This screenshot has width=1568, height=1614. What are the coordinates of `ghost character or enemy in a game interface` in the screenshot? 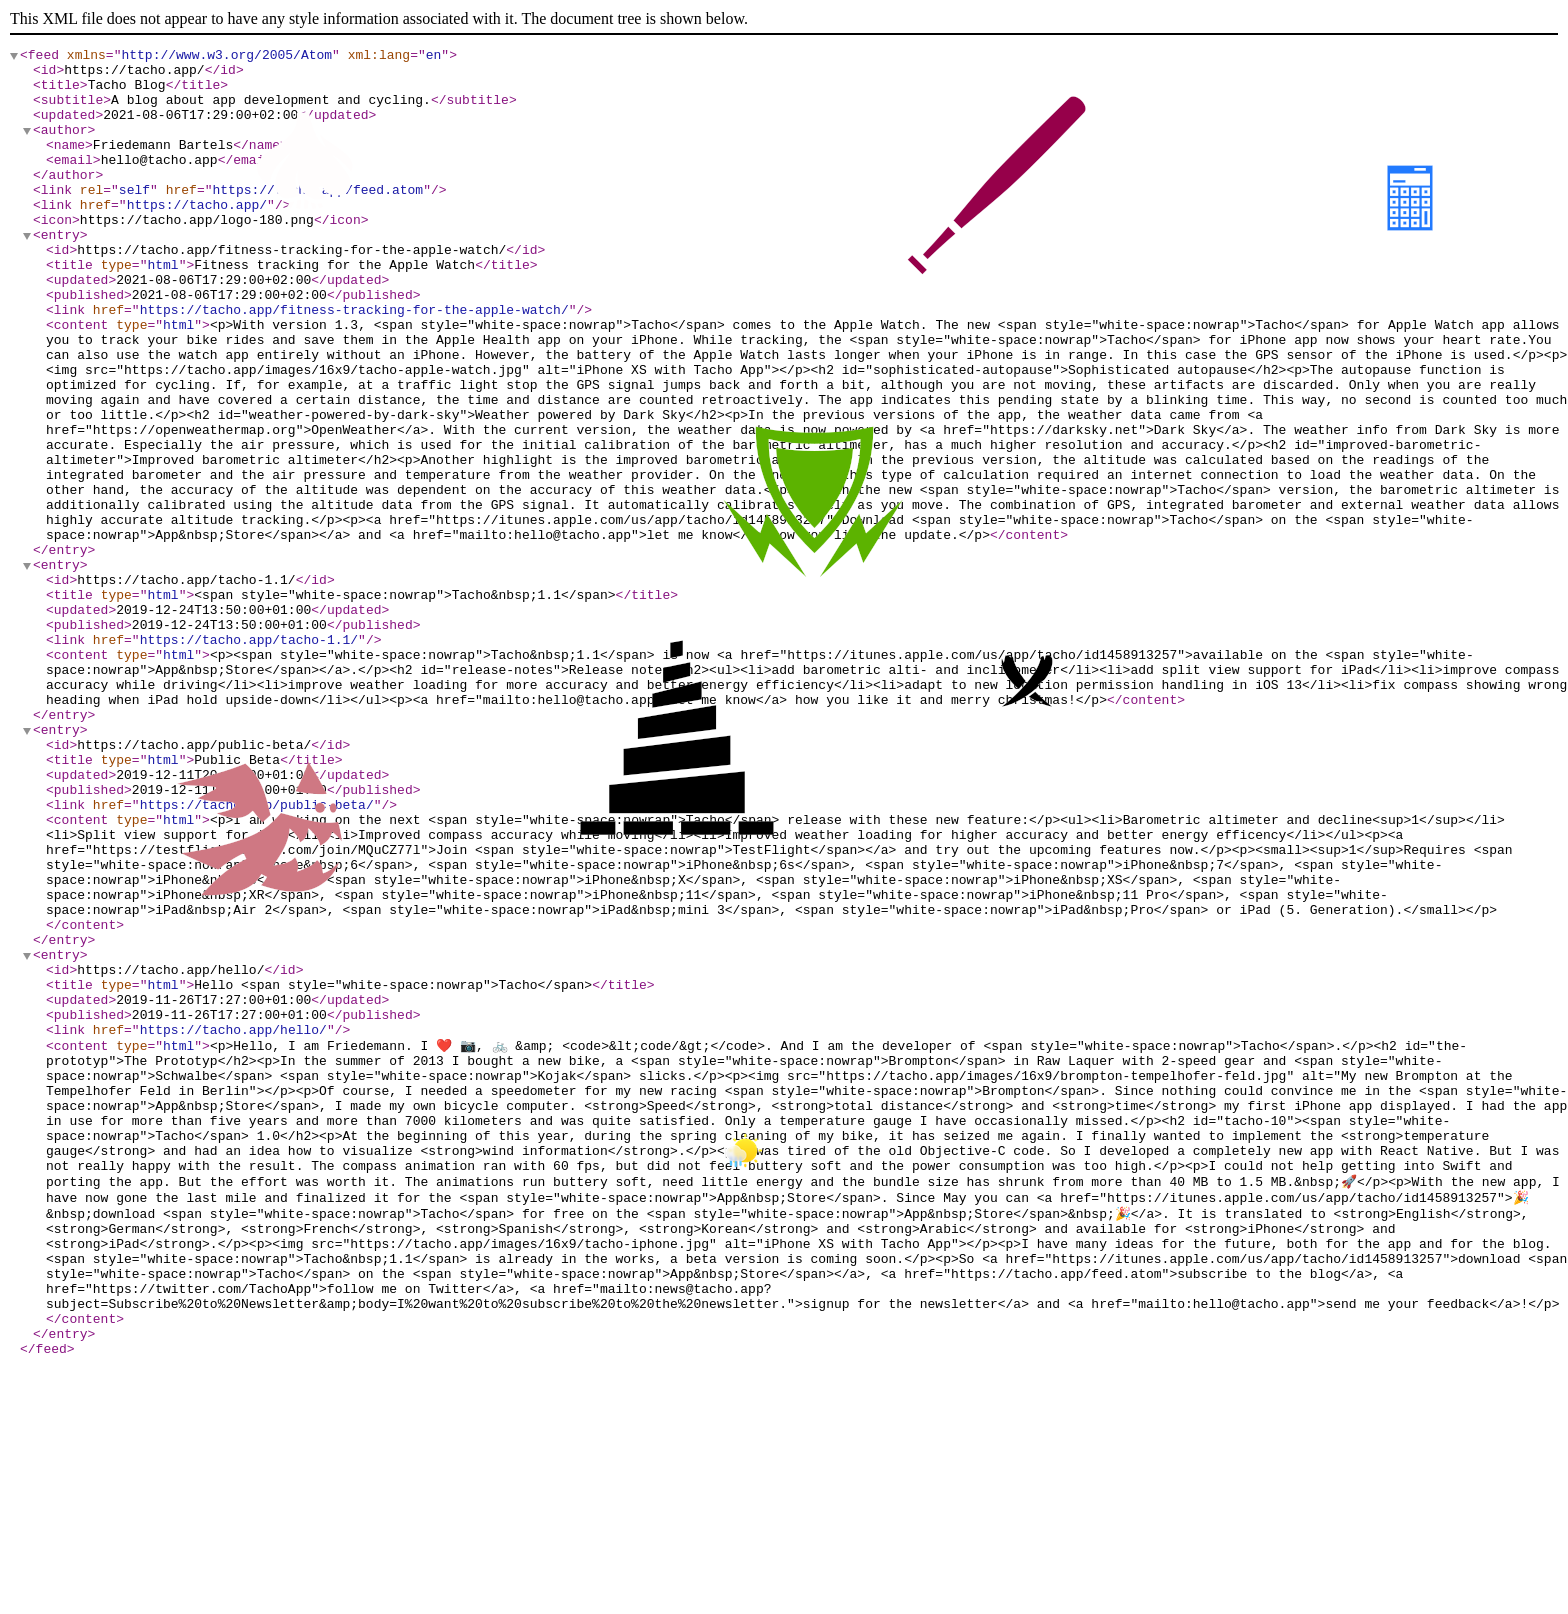 It's located at (259, 828).